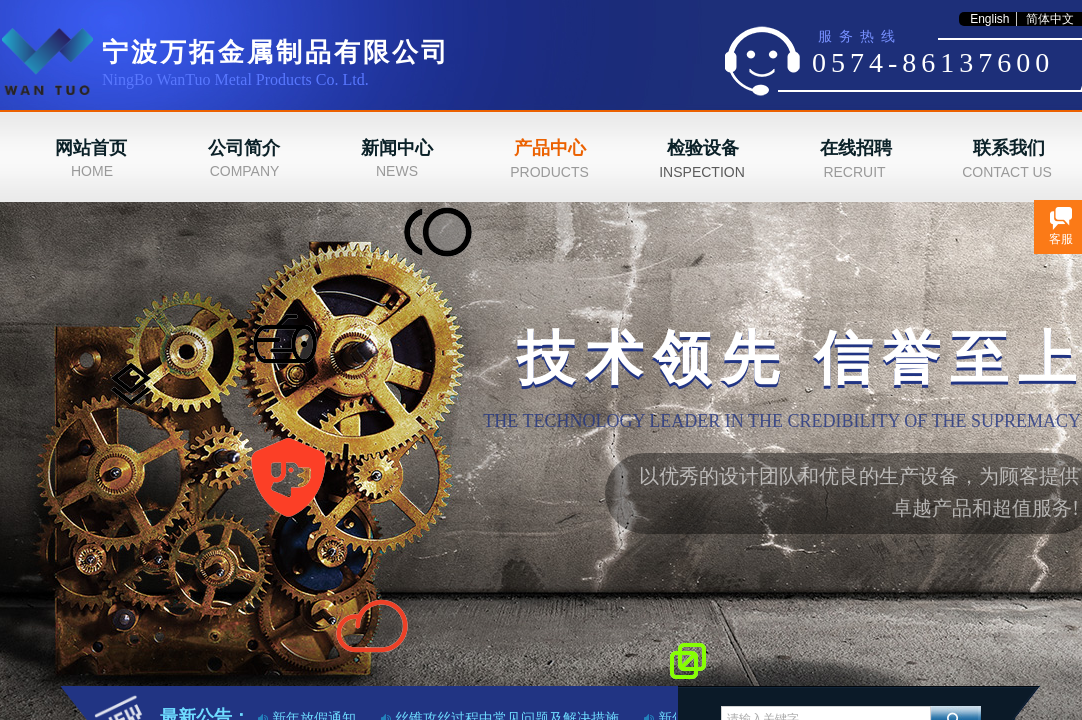  I want to click on toggle map layers on or off, so click(131, 385).